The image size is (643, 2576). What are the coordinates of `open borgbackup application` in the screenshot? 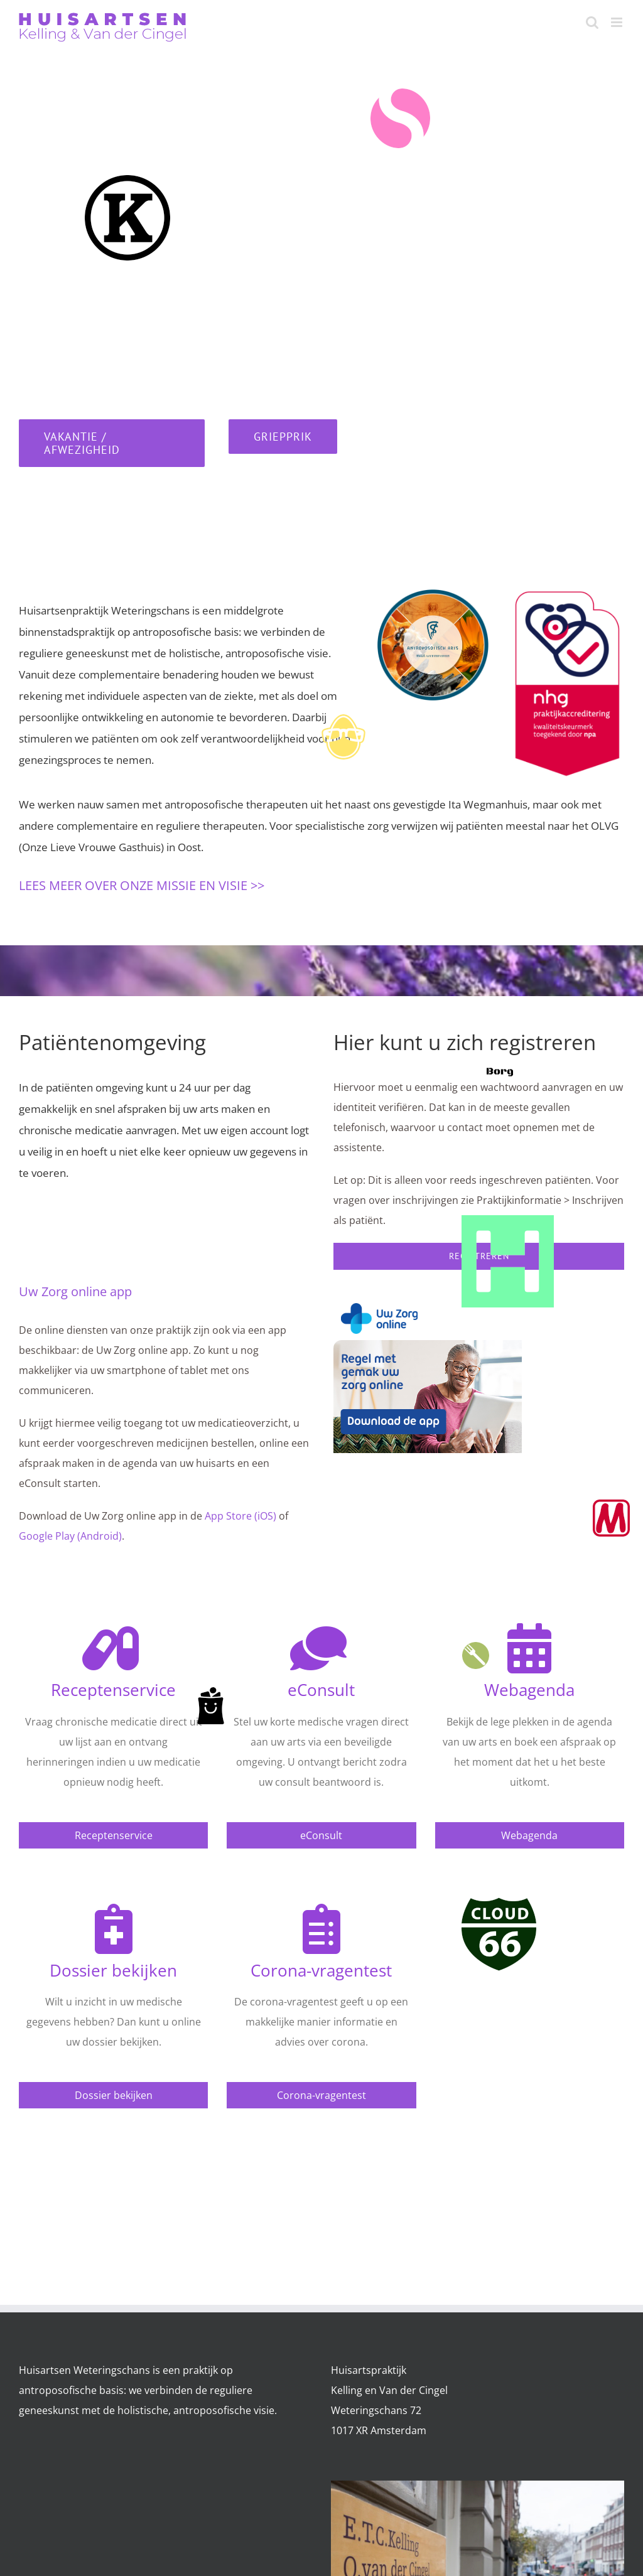 It's located at (500, 1072).